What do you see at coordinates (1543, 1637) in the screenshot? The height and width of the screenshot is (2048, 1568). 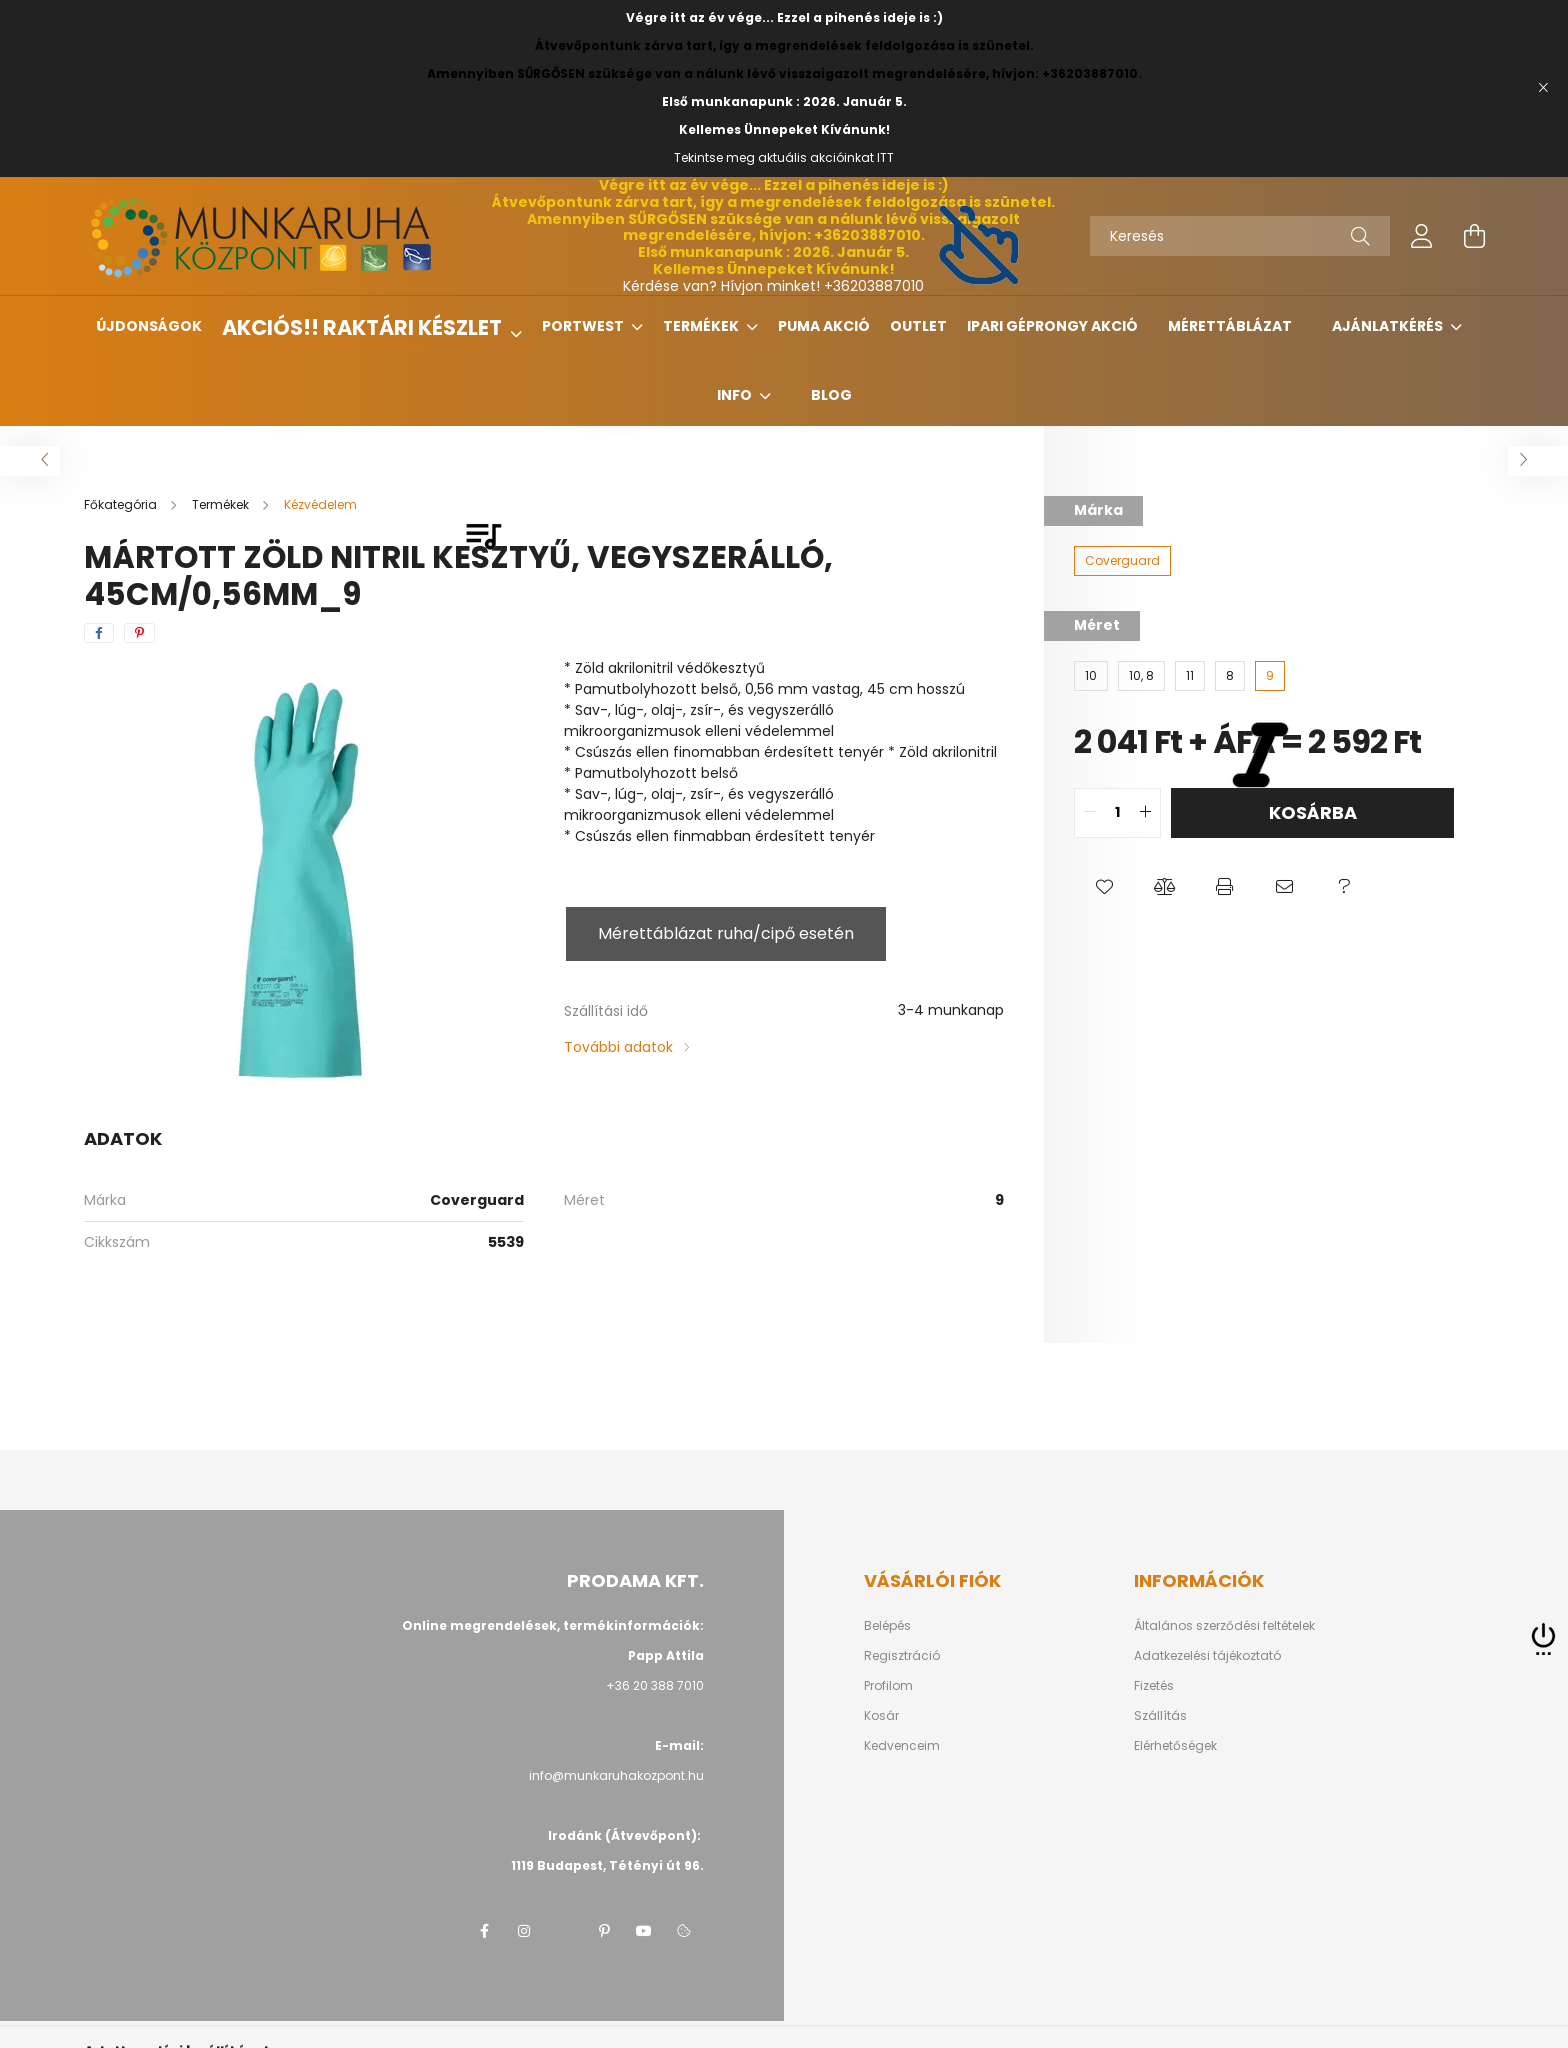 I see `access power or shutdown settings` at bounding box center [1543, 1637].